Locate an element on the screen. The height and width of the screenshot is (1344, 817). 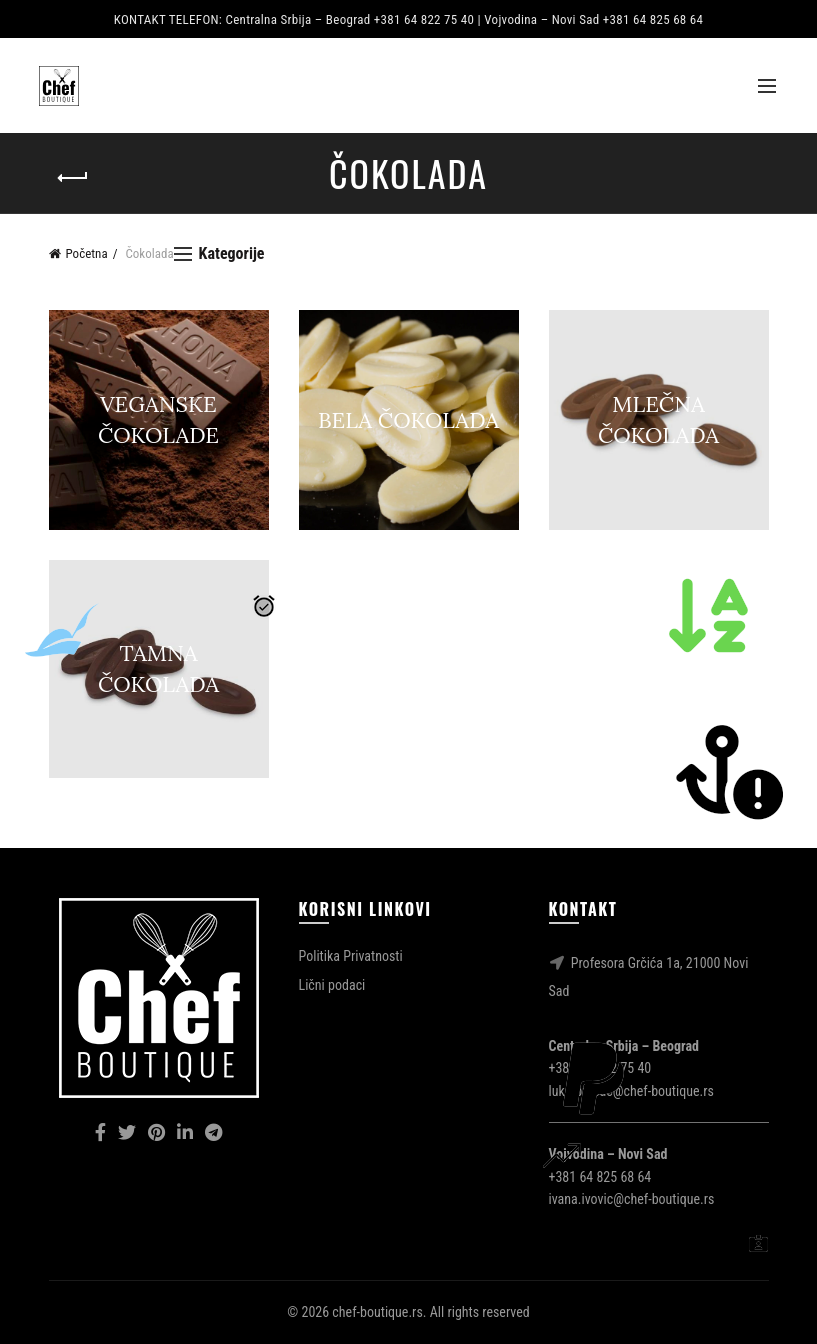
pied piper brand logo is located at coordinates (62, 630).